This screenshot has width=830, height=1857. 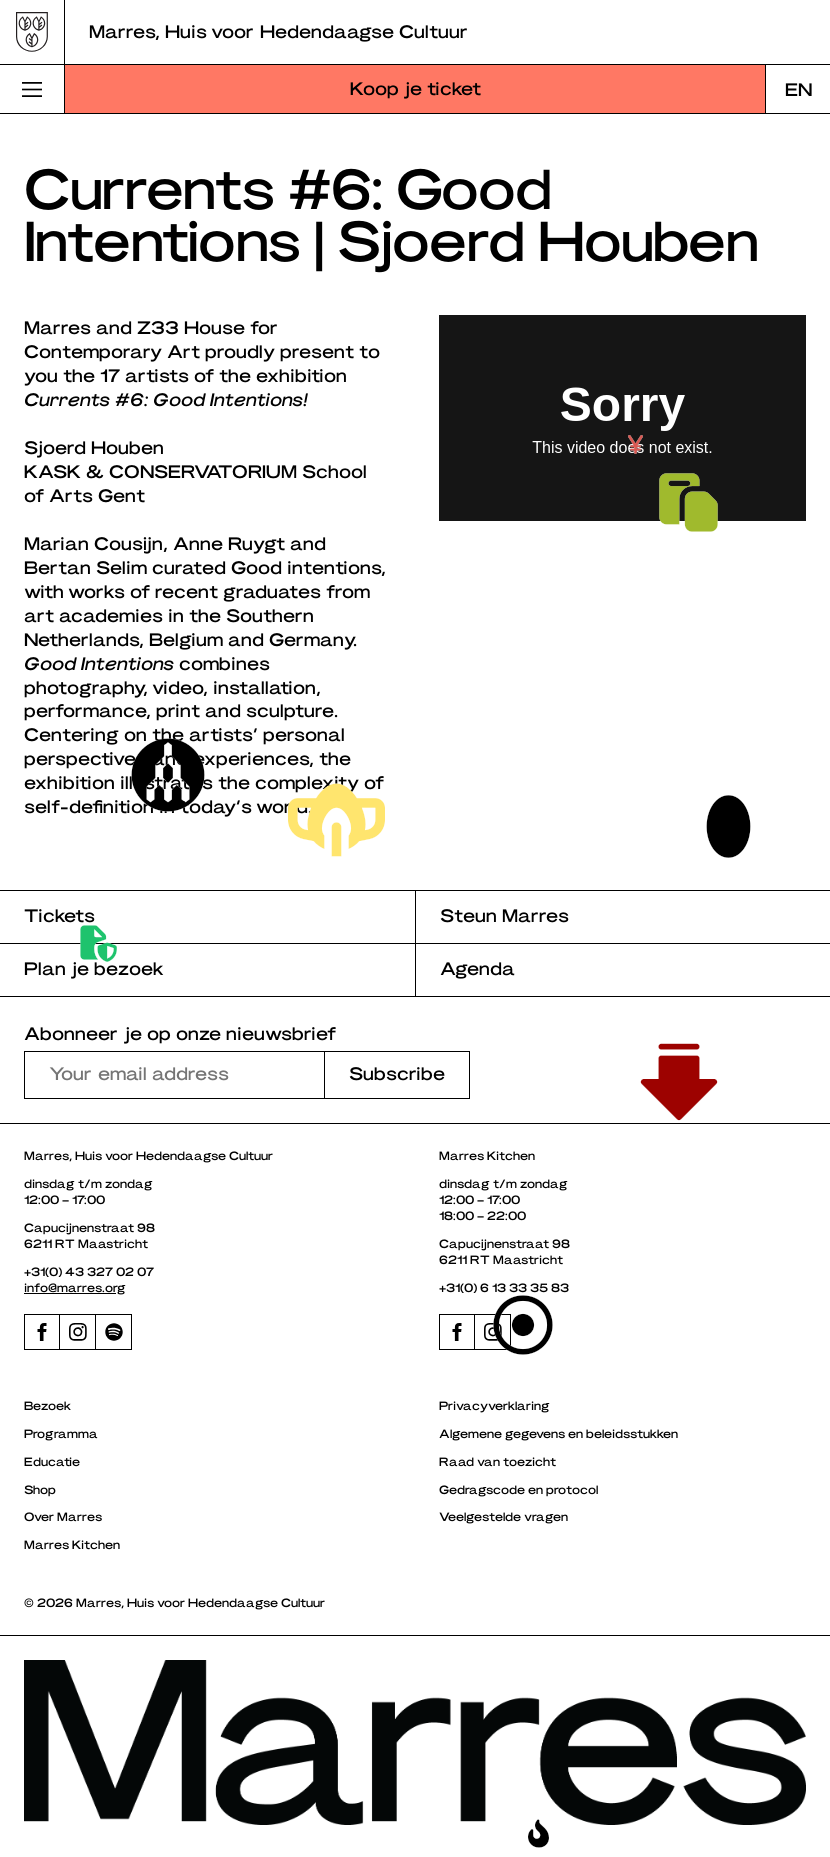 What do you see at coordinates (635, 444) in the screenshot?
I see `view prices in japanese yen` at bounding box center [635, 444].